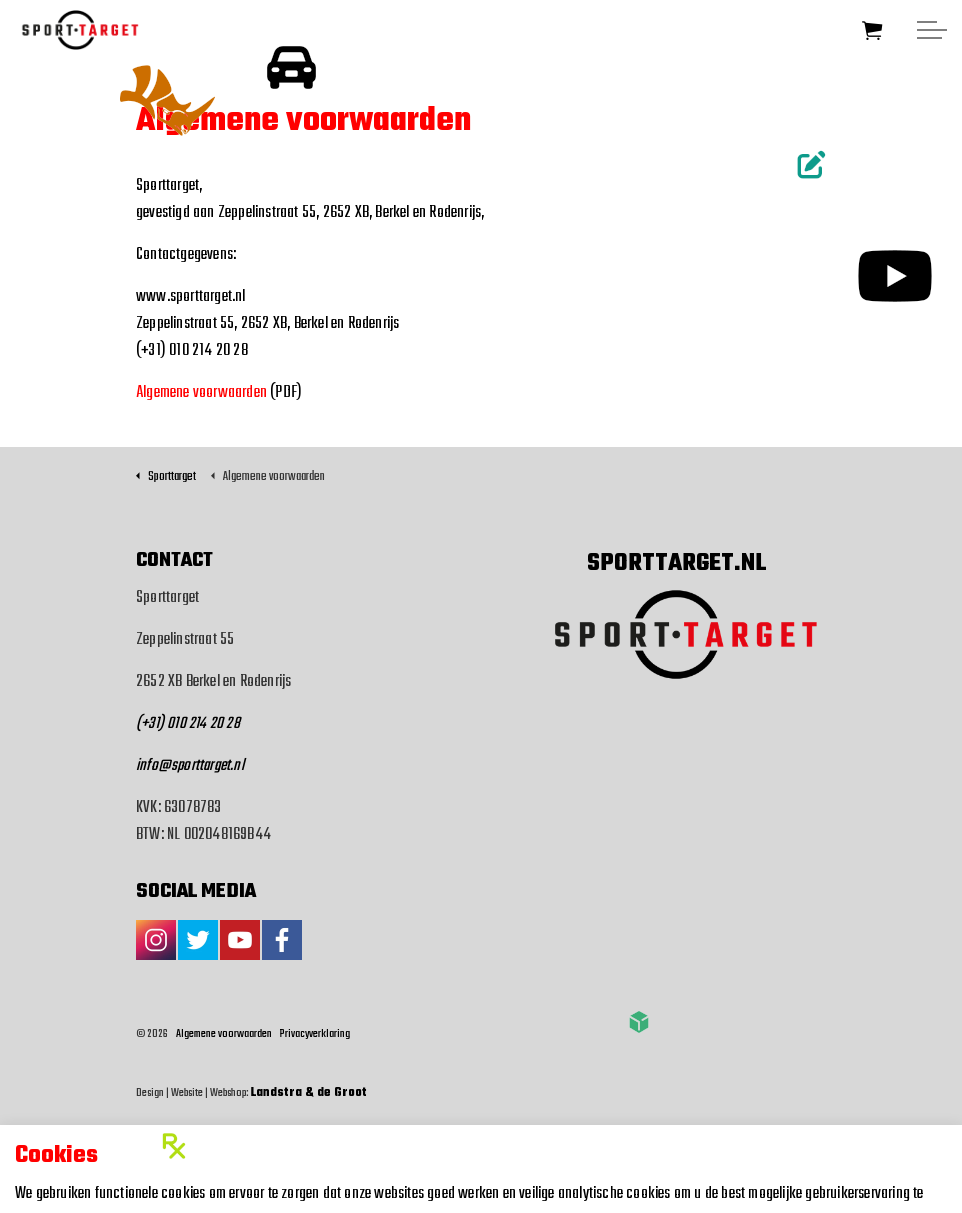  I want to click on open Rhinoceros 3D modeling software, so click(167, 100).